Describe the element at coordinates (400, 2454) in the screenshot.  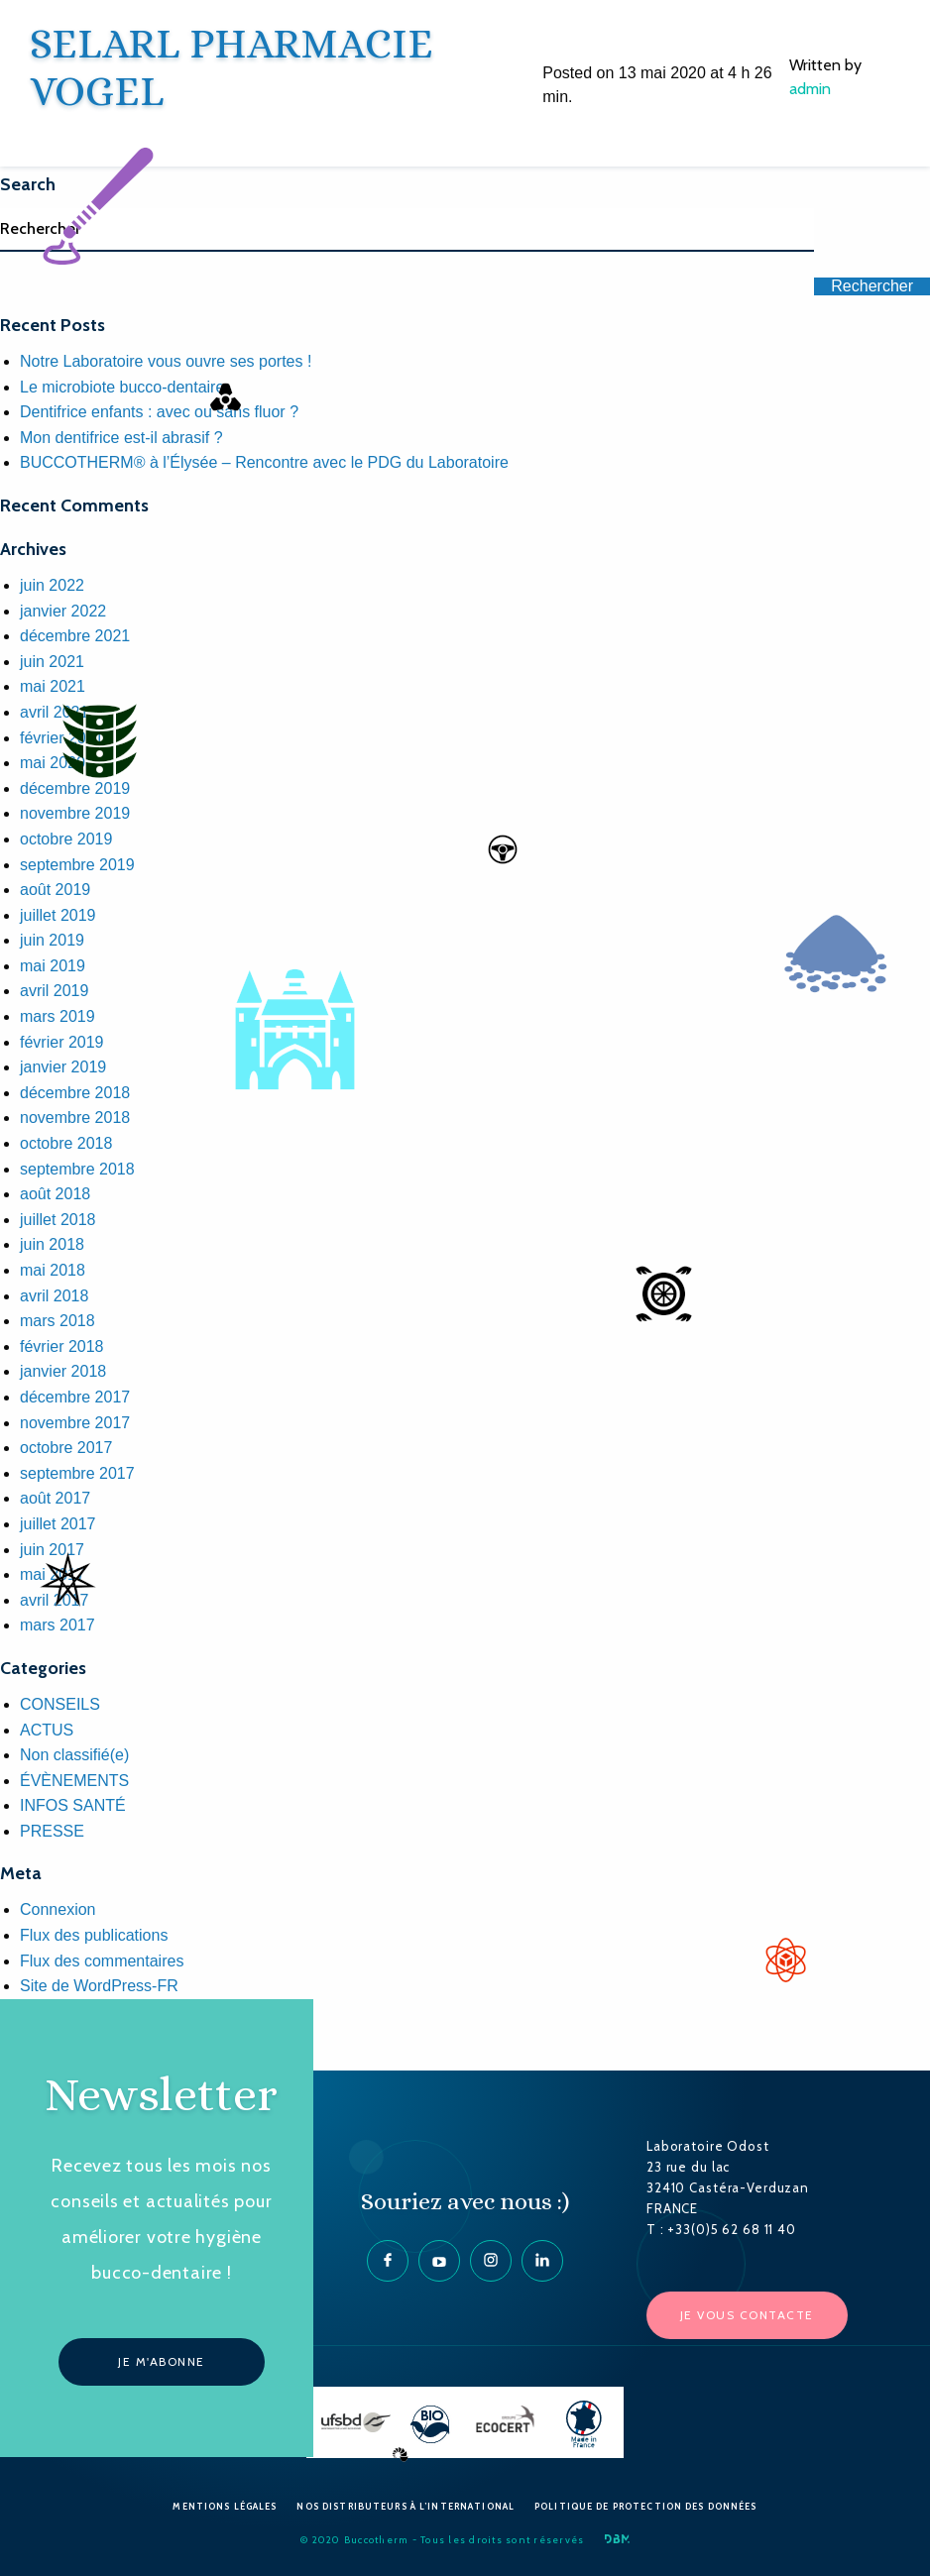
I see `access cooking or food preparation menu` at that location.